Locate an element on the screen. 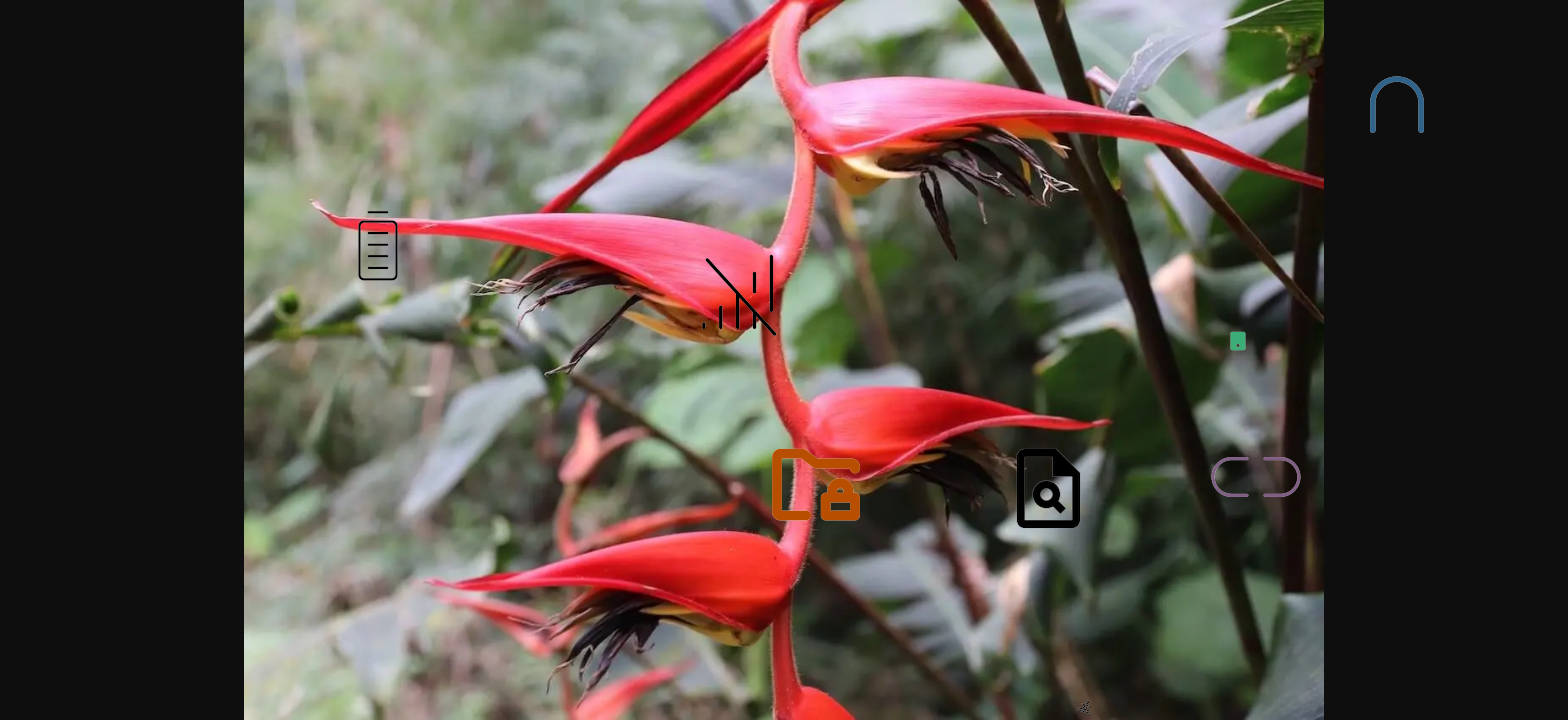 The width and height of the screenshot is (1568, 720). access tablet device settings is located at coordinates (1238, 341).